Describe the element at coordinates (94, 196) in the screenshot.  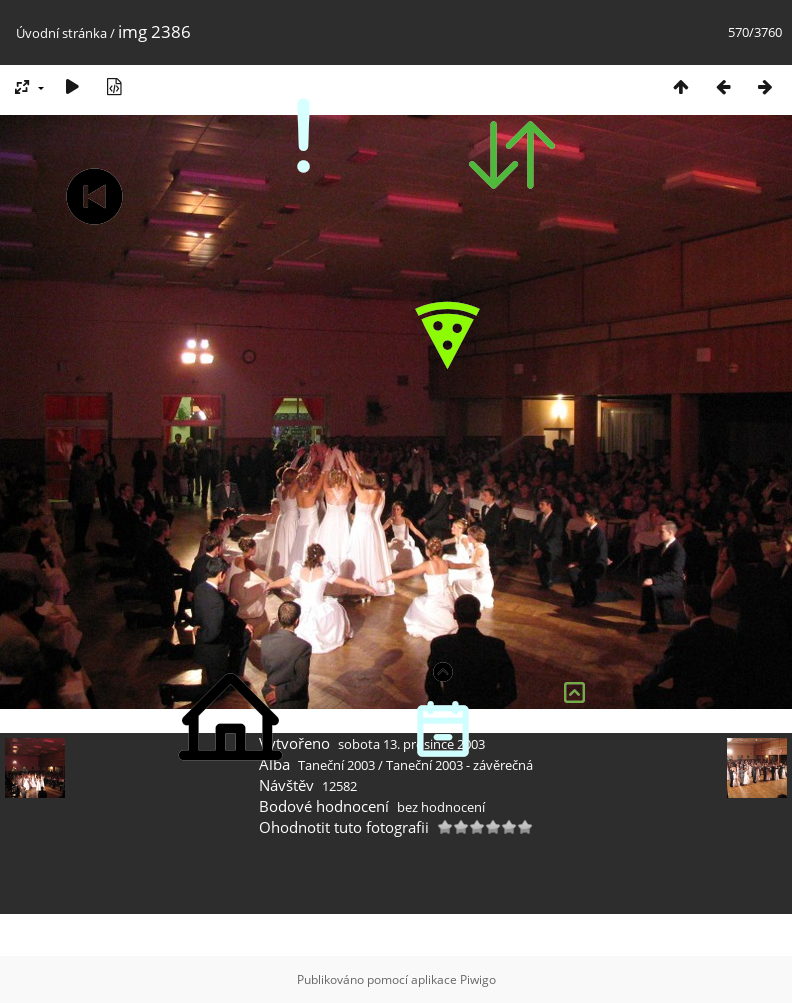
I see `skip to previous track` at that location.